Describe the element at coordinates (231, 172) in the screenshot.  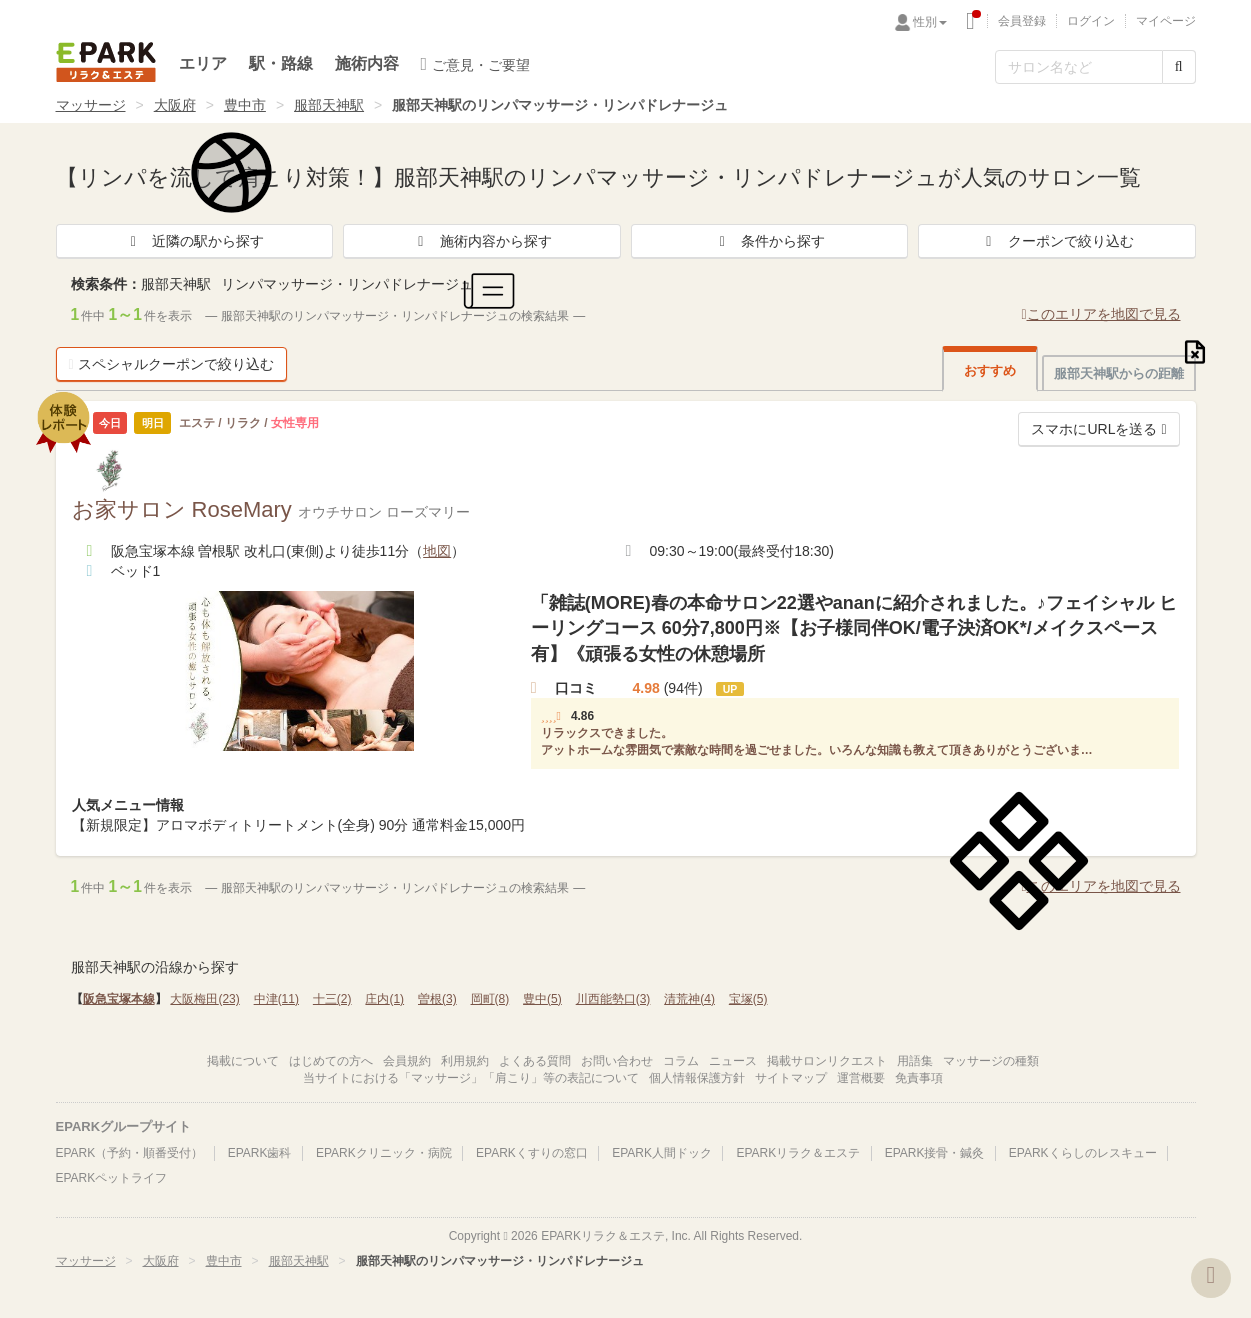
I see `visit dribbble profile or portfolio` at that location.